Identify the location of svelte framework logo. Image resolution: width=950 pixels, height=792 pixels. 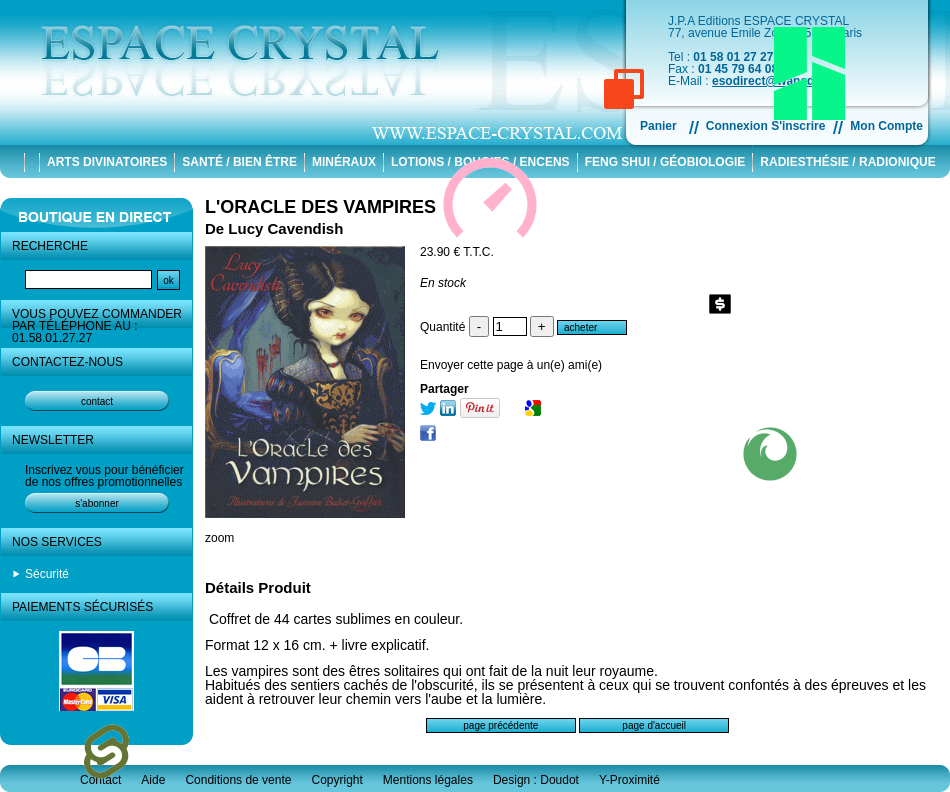
(106, 751).